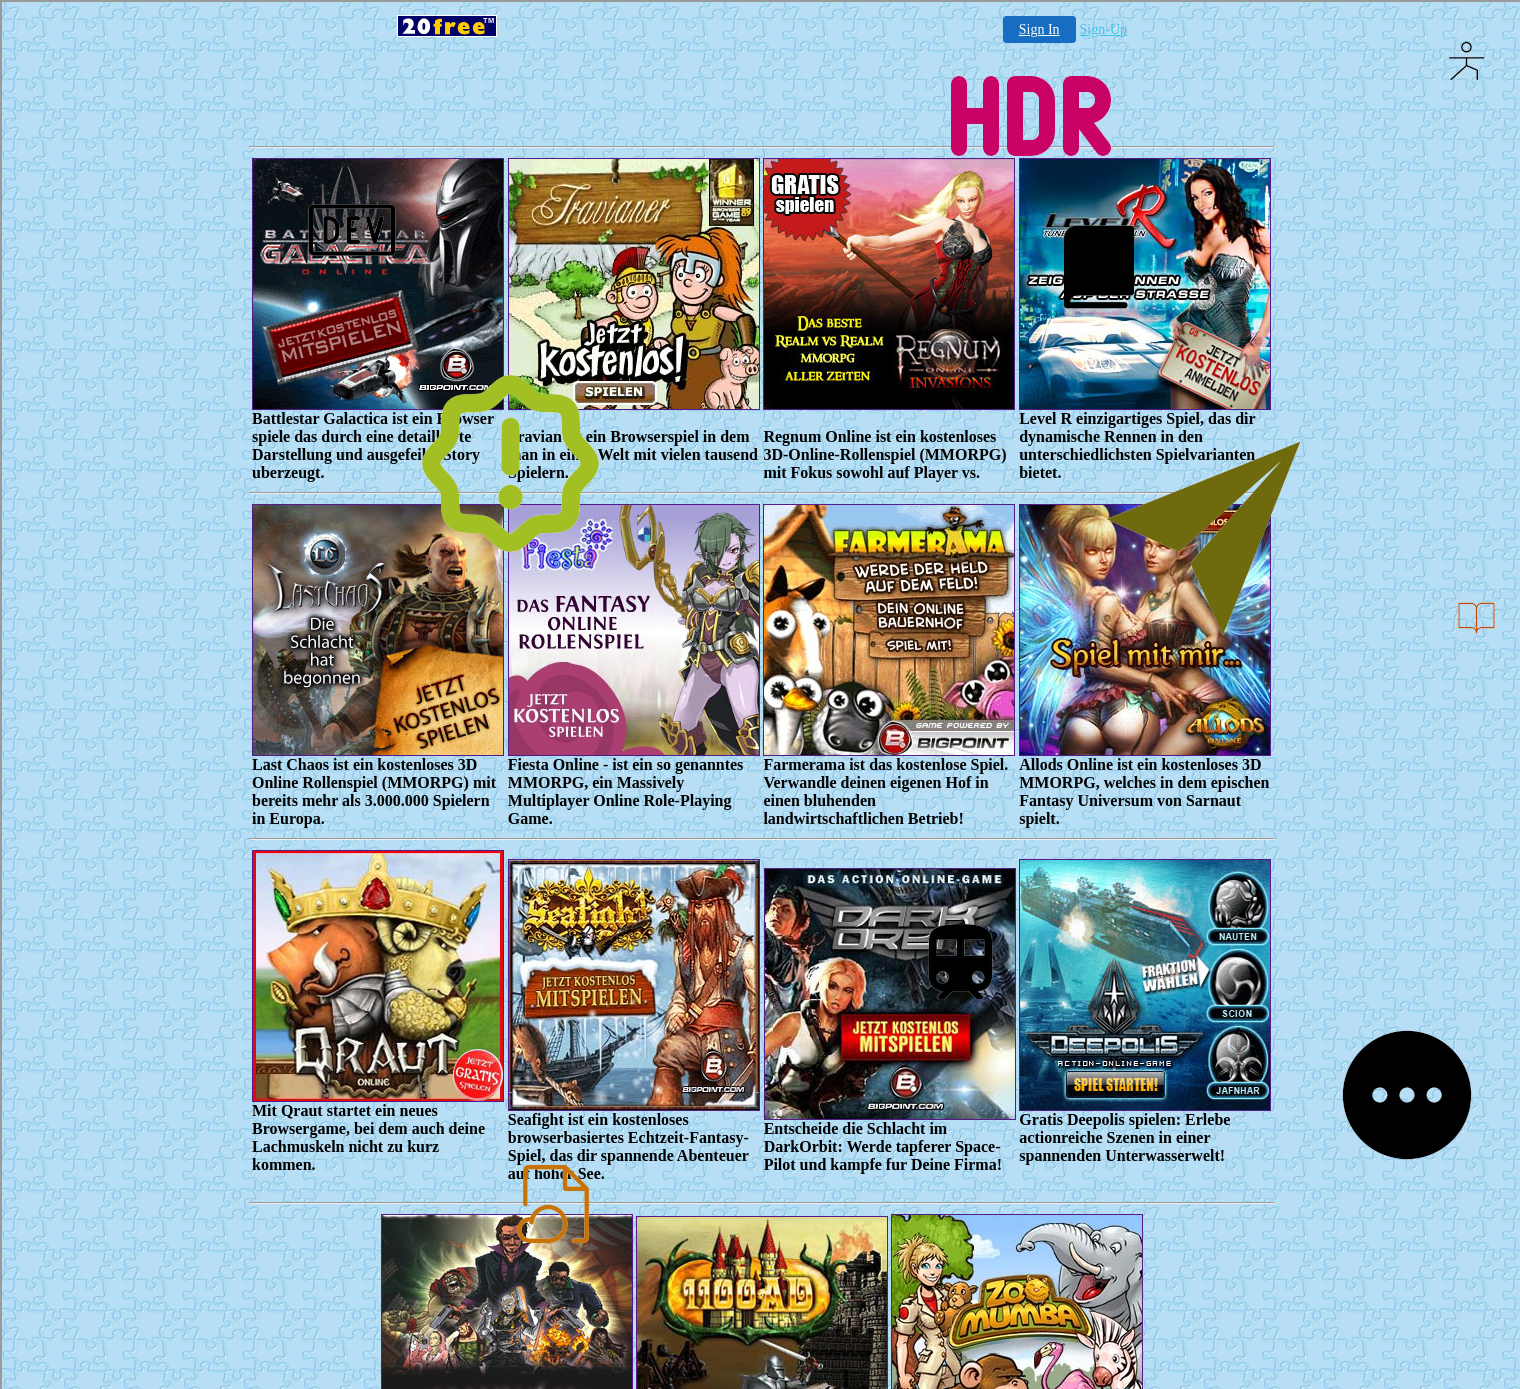  Describe the element at coordinates (1099, 267) in the screenshot. I see `open library or reading list` at that location.